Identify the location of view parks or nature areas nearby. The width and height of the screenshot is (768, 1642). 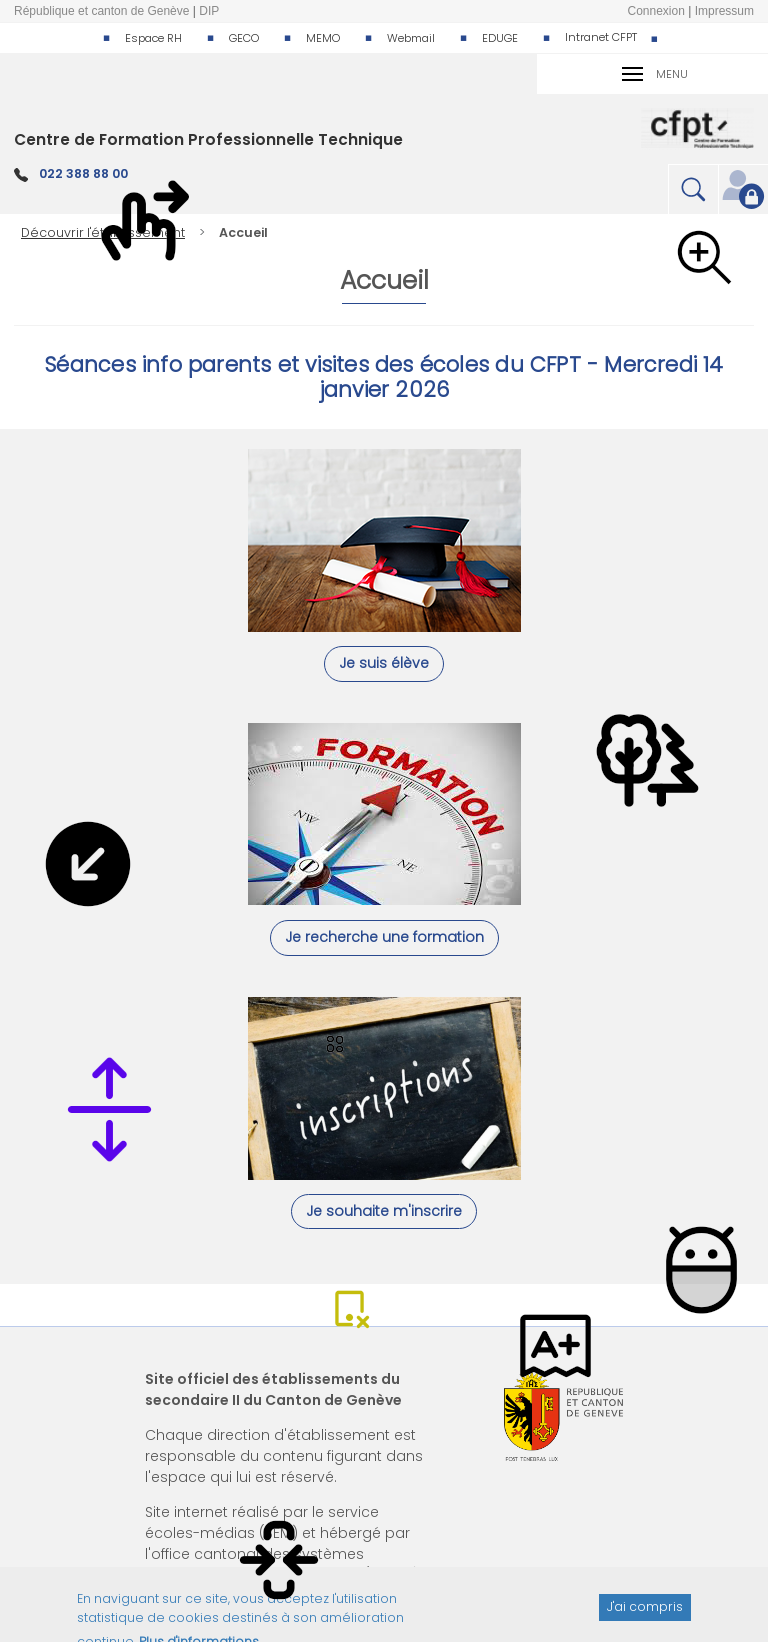
(647, 760).